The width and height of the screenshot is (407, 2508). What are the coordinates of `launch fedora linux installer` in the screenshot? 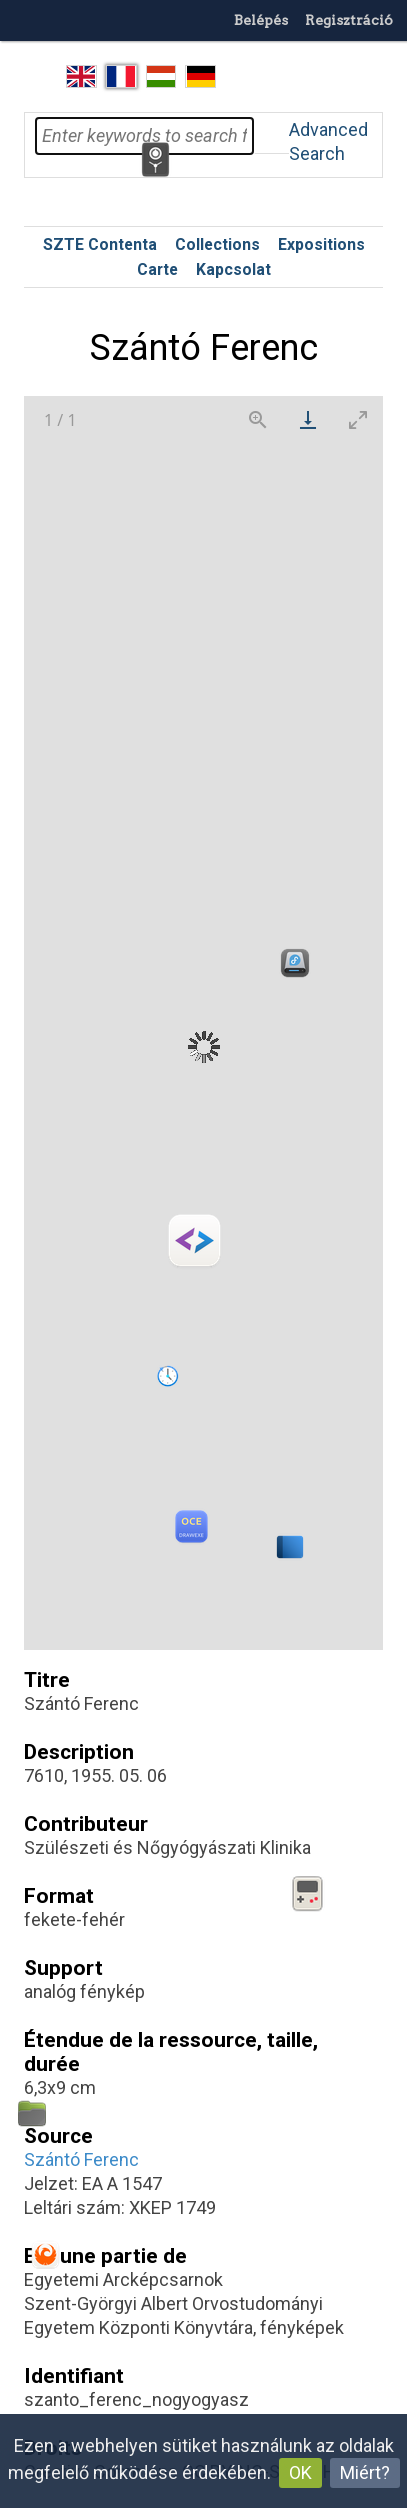 It's located at (295, 963).